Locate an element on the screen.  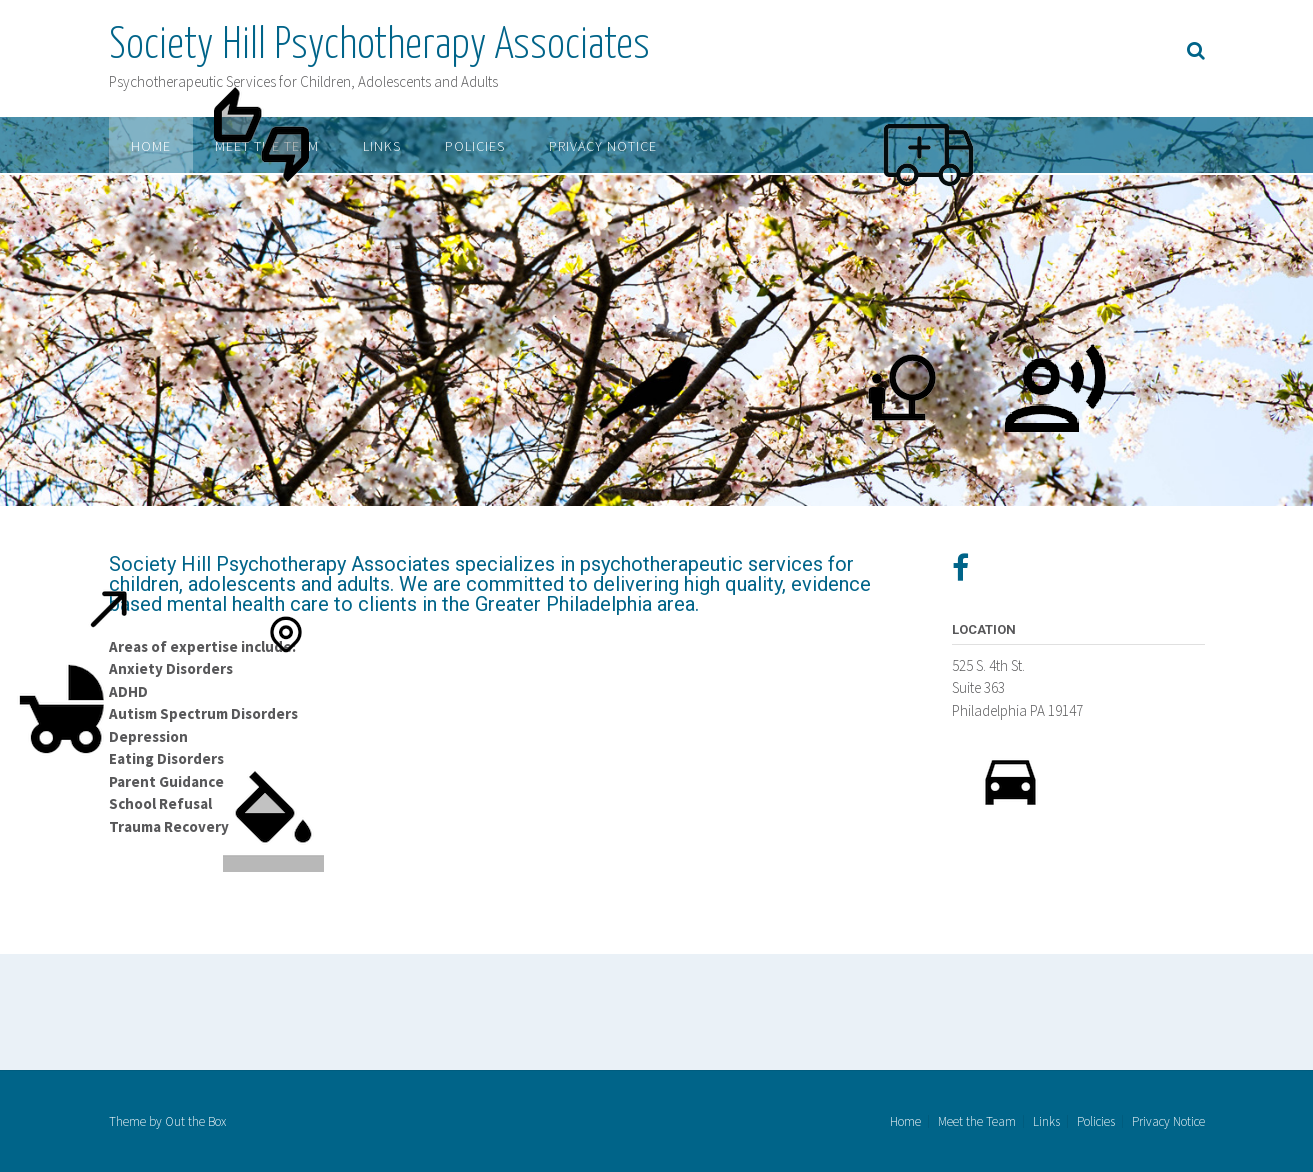
time to leave notification for upcoming trip is located at coordinates (1010, 782).